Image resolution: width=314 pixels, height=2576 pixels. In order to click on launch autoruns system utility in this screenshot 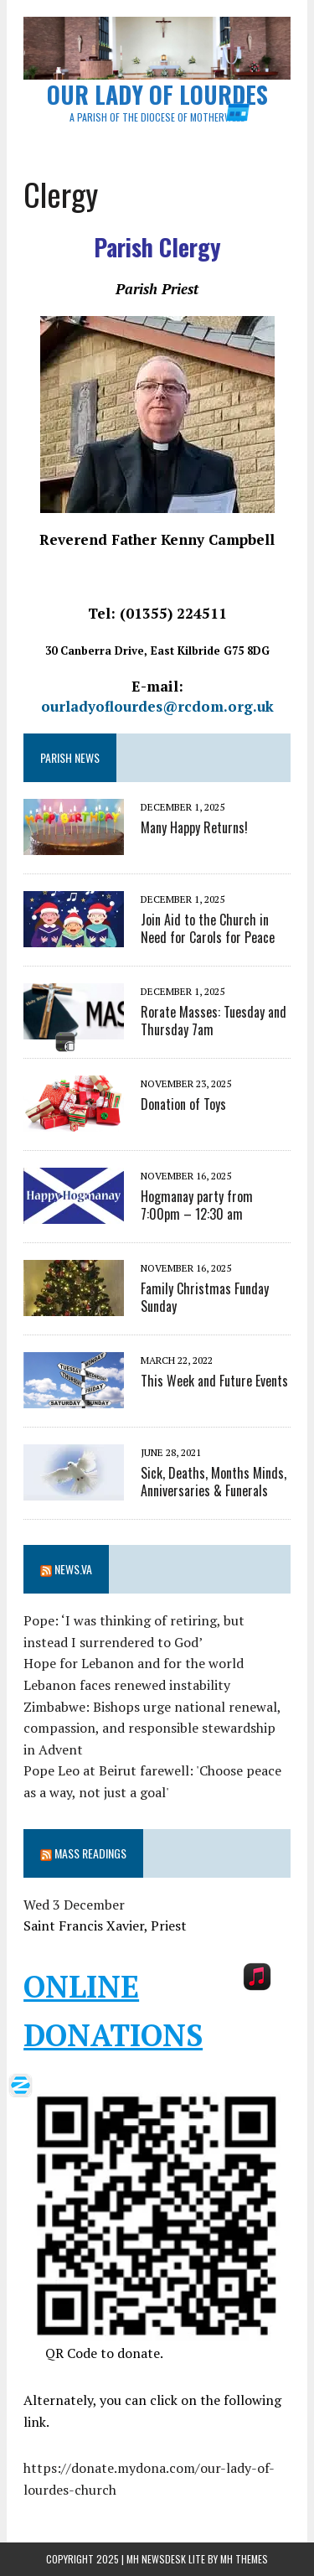, I will do `click(238, 112)`.